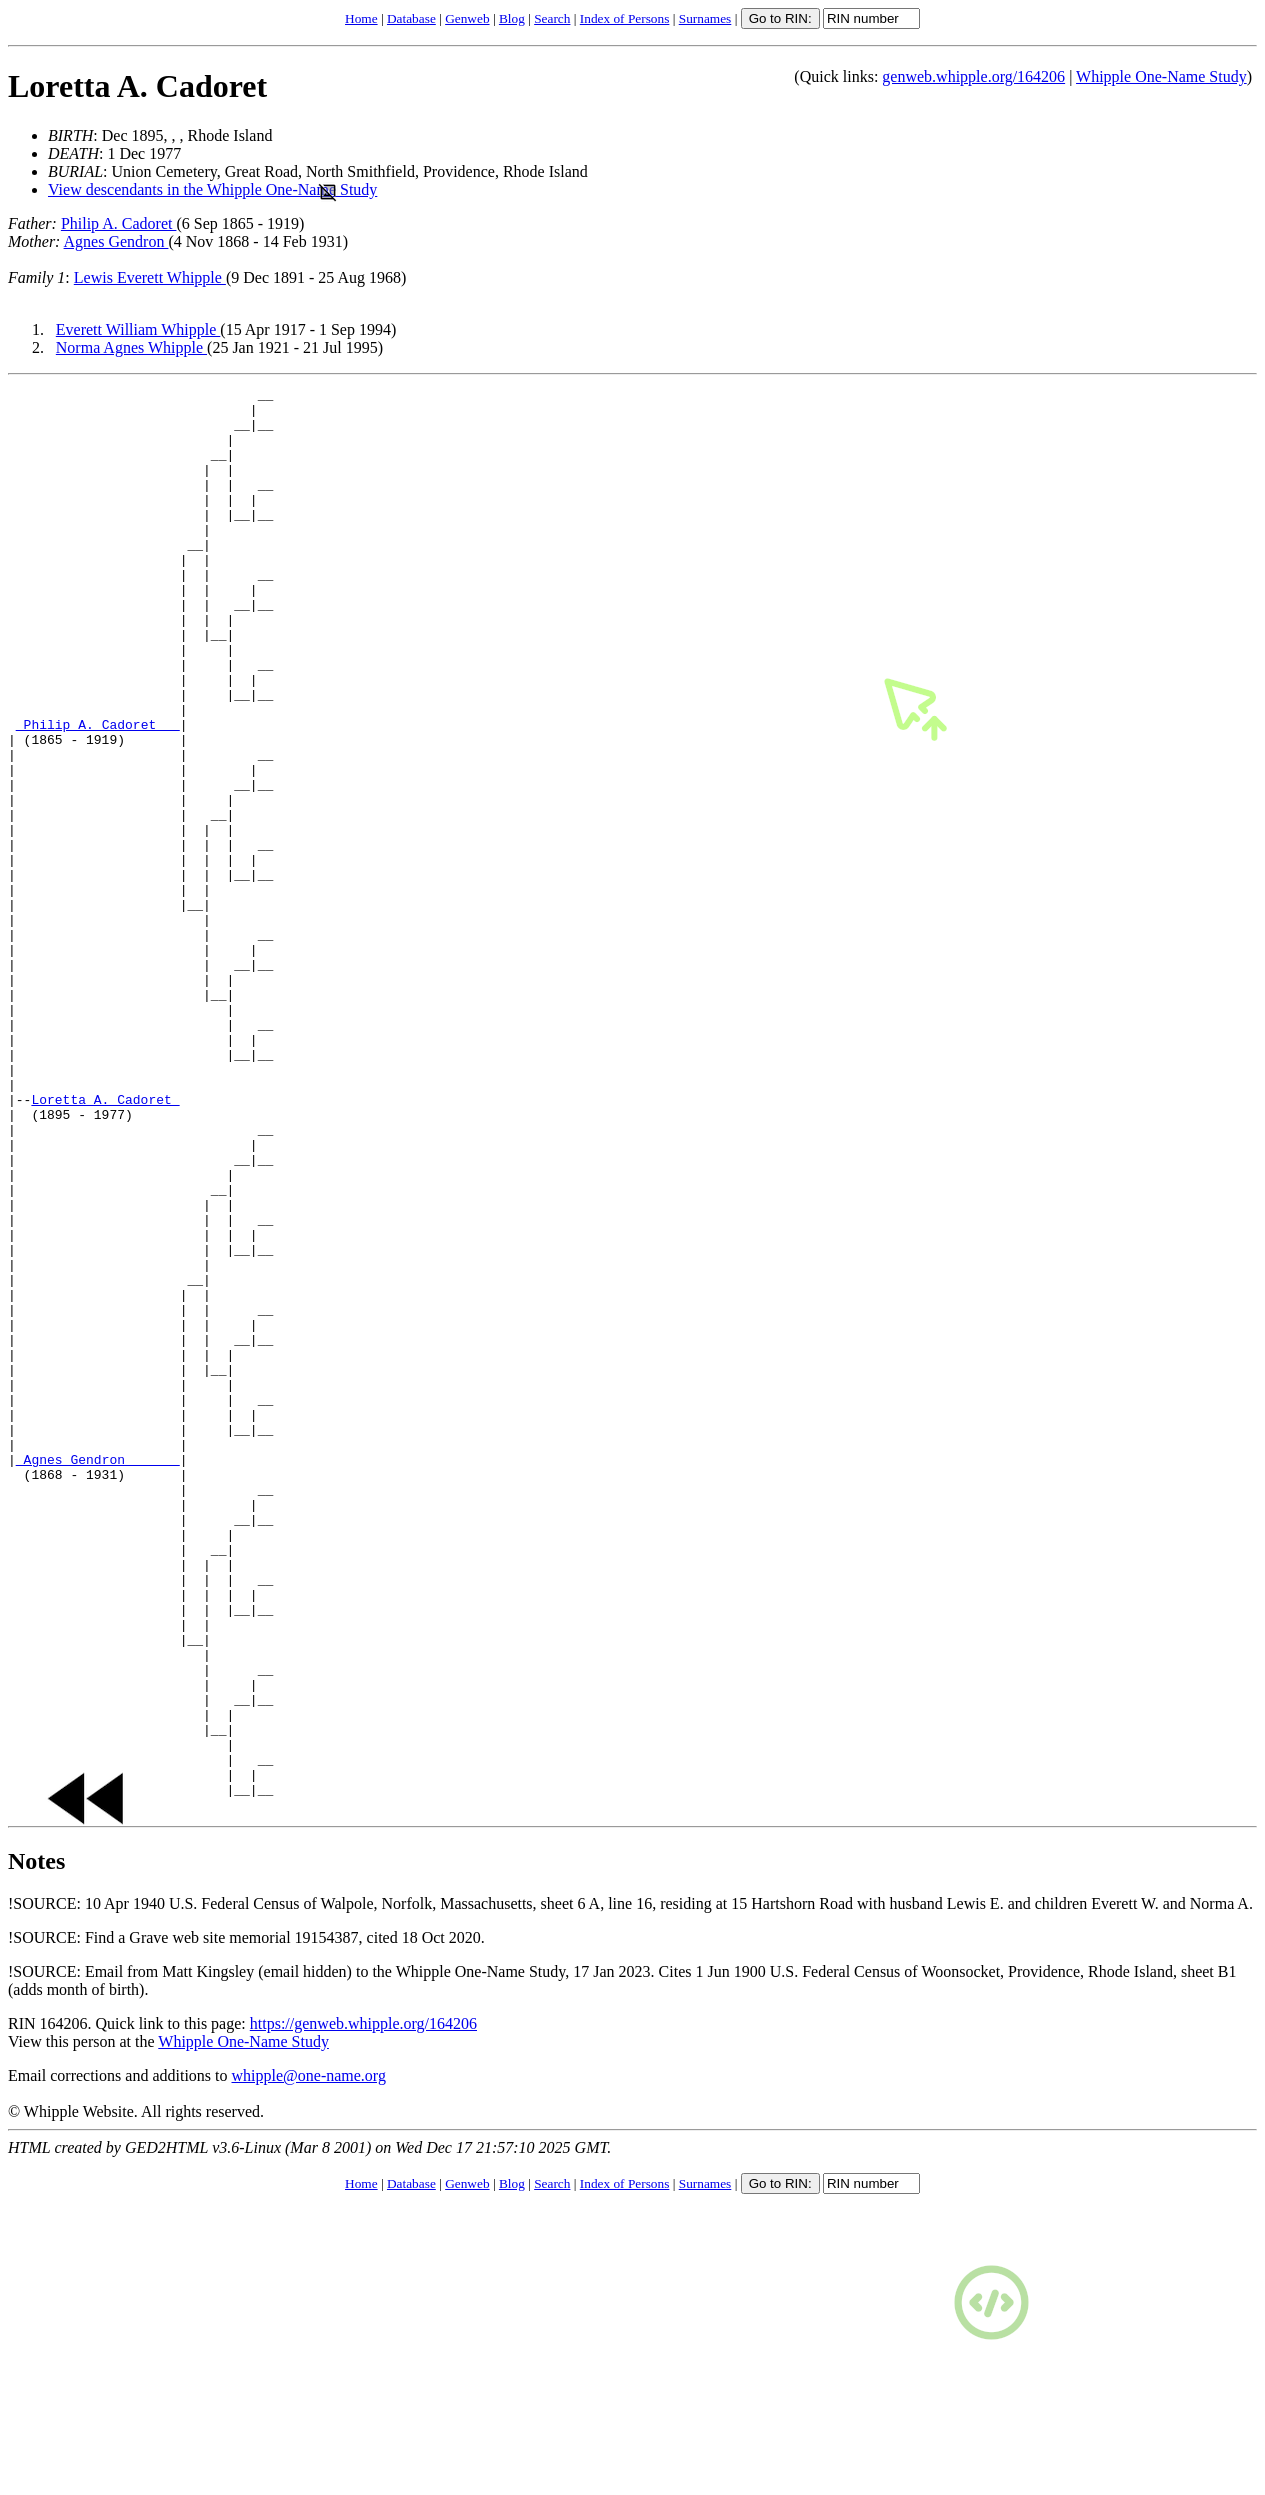 The width and height of the screenshot is (1265, 2495). I want to click on image failed to load, so click(328, 192).